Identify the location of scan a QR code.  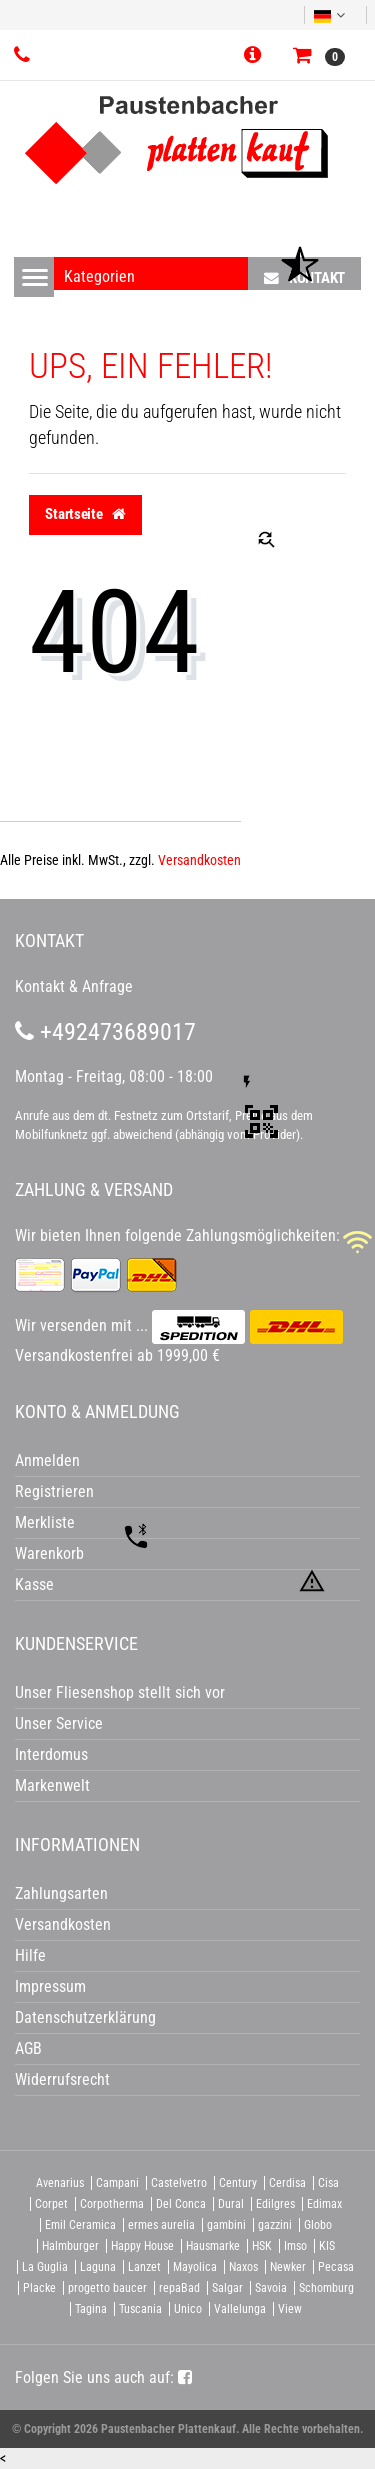
(261, 1121).